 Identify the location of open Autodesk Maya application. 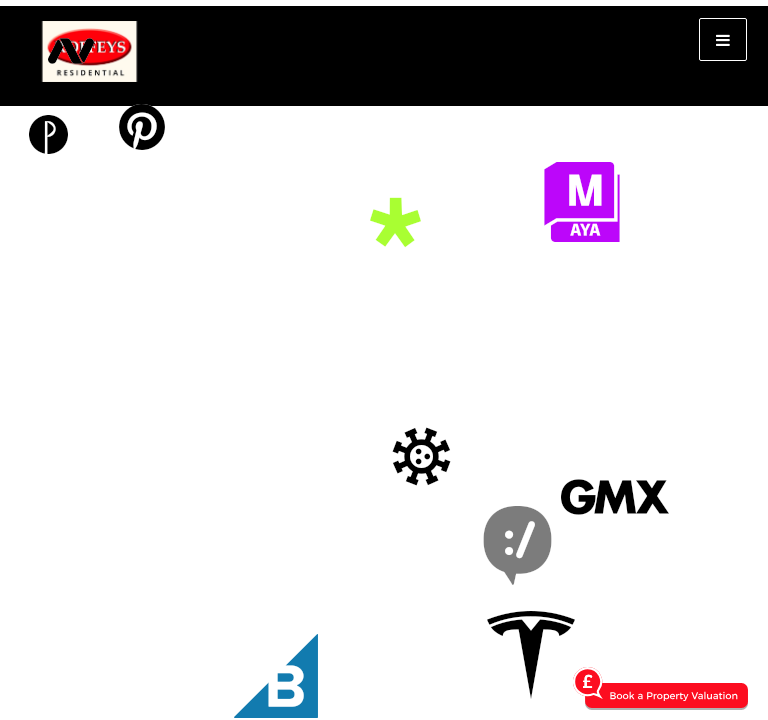
(582, 202).